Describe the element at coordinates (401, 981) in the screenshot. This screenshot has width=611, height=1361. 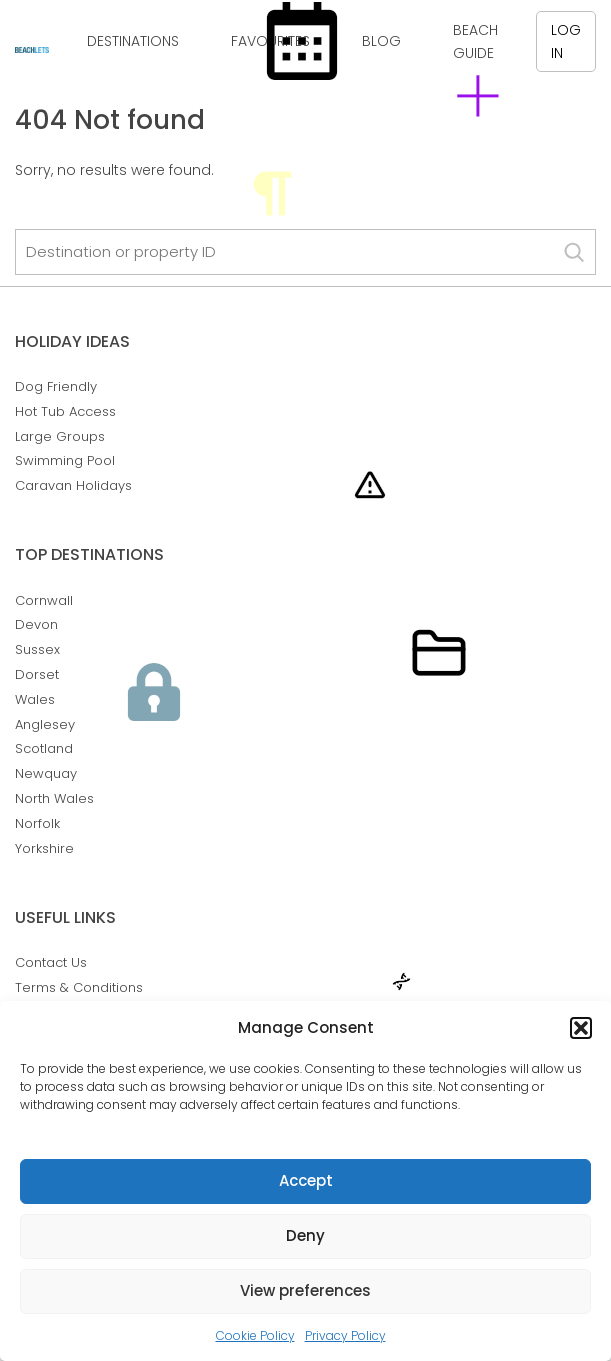
I see `access genetic or DNA-related information` at that location.